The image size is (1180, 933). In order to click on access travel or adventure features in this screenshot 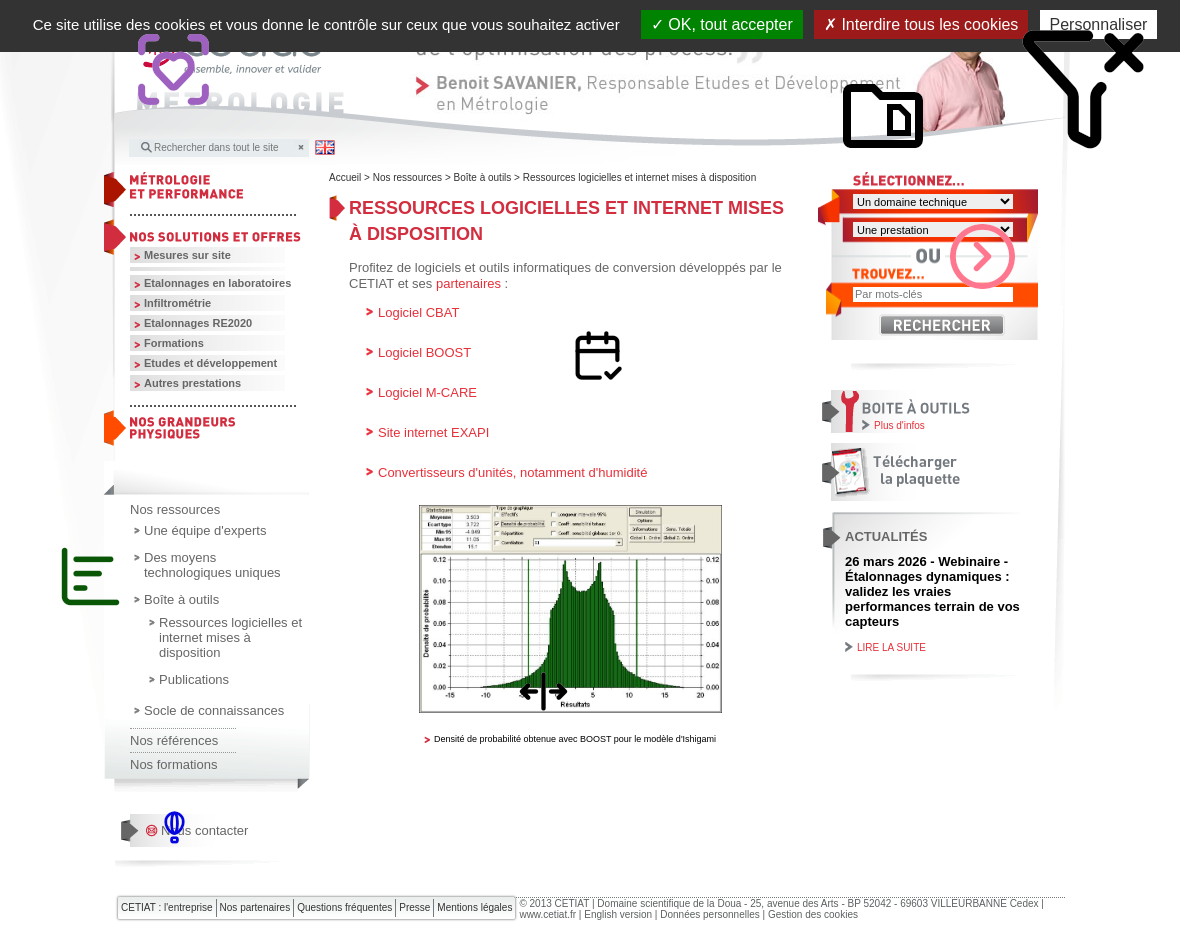, I will do `click(174, 827)`.